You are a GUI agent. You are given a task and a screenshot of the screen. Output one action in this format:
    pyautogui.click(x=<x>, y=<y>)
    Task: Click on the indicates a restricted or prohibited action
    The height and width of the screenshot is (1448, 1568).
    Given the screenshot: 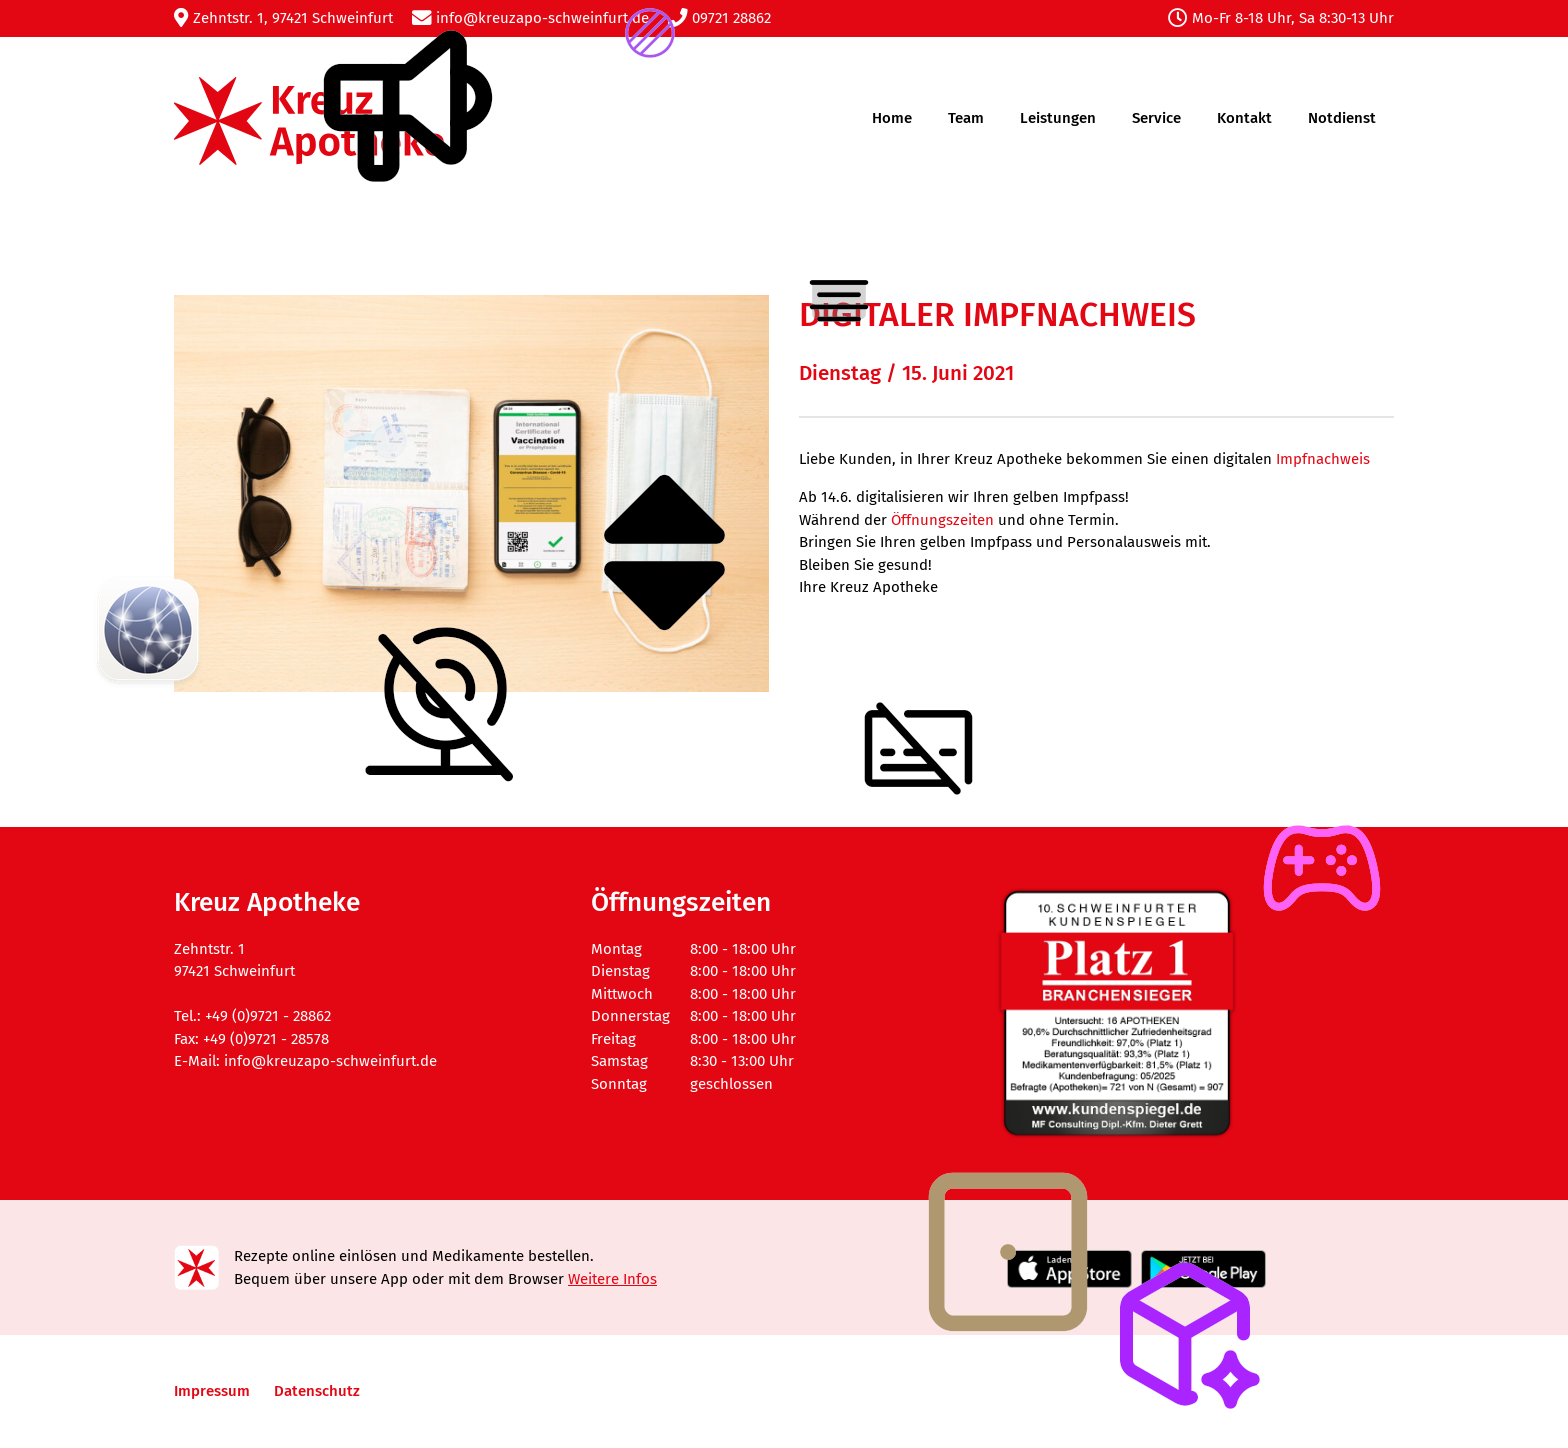 What is the action you would take?
    pyautogui.click(x=650, y=33)
    